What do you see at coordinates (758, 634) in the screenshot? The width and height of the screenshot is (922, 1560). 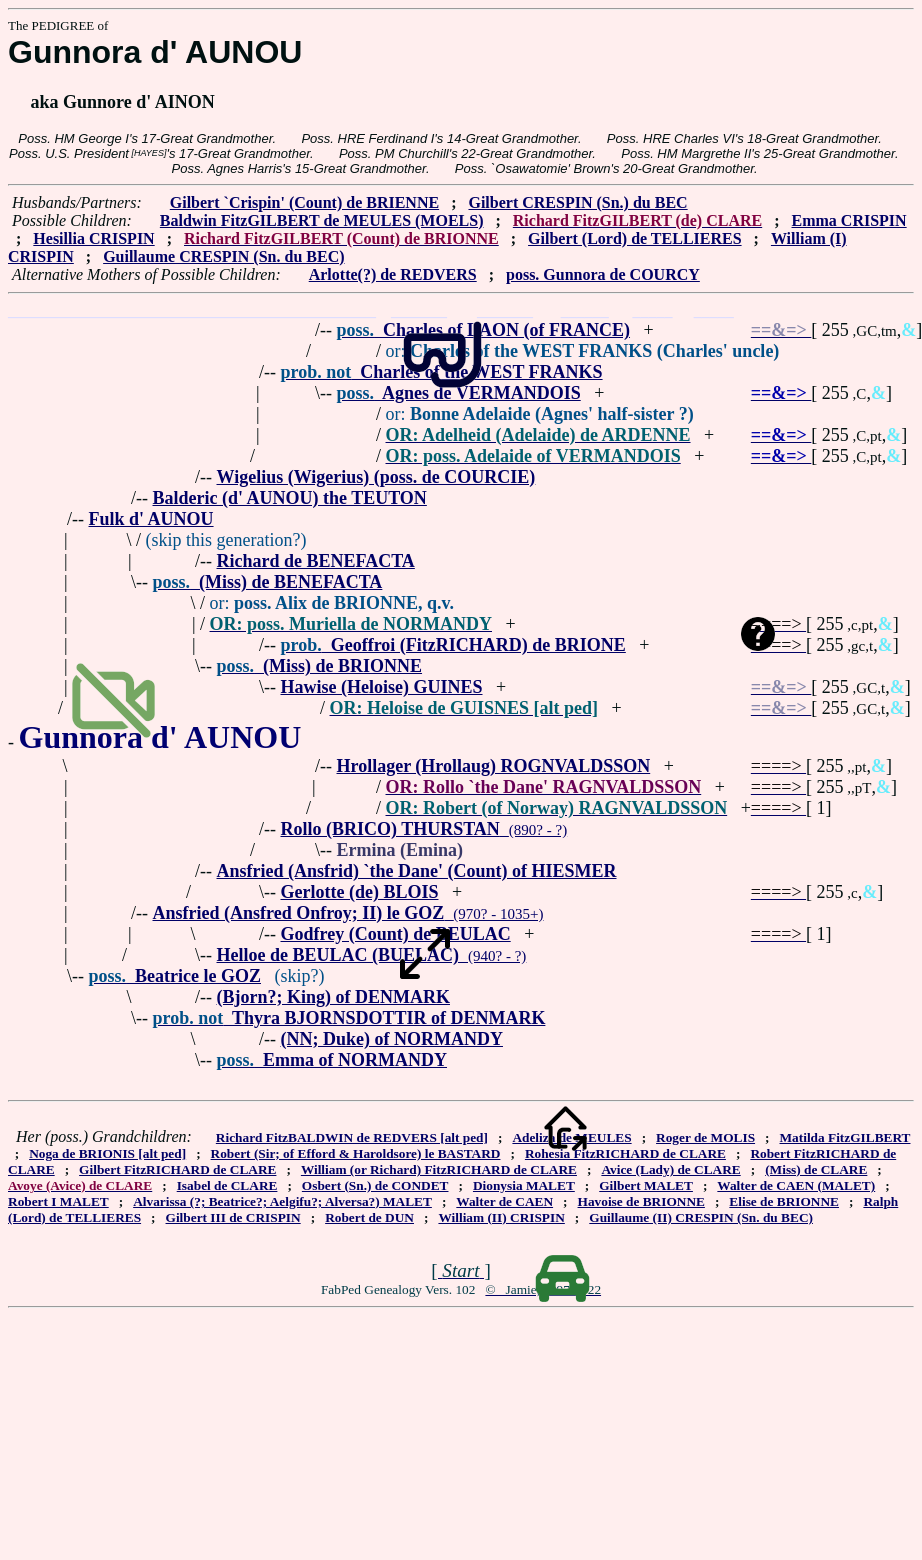 I see `access help or support` at bounding box center [758, 634].